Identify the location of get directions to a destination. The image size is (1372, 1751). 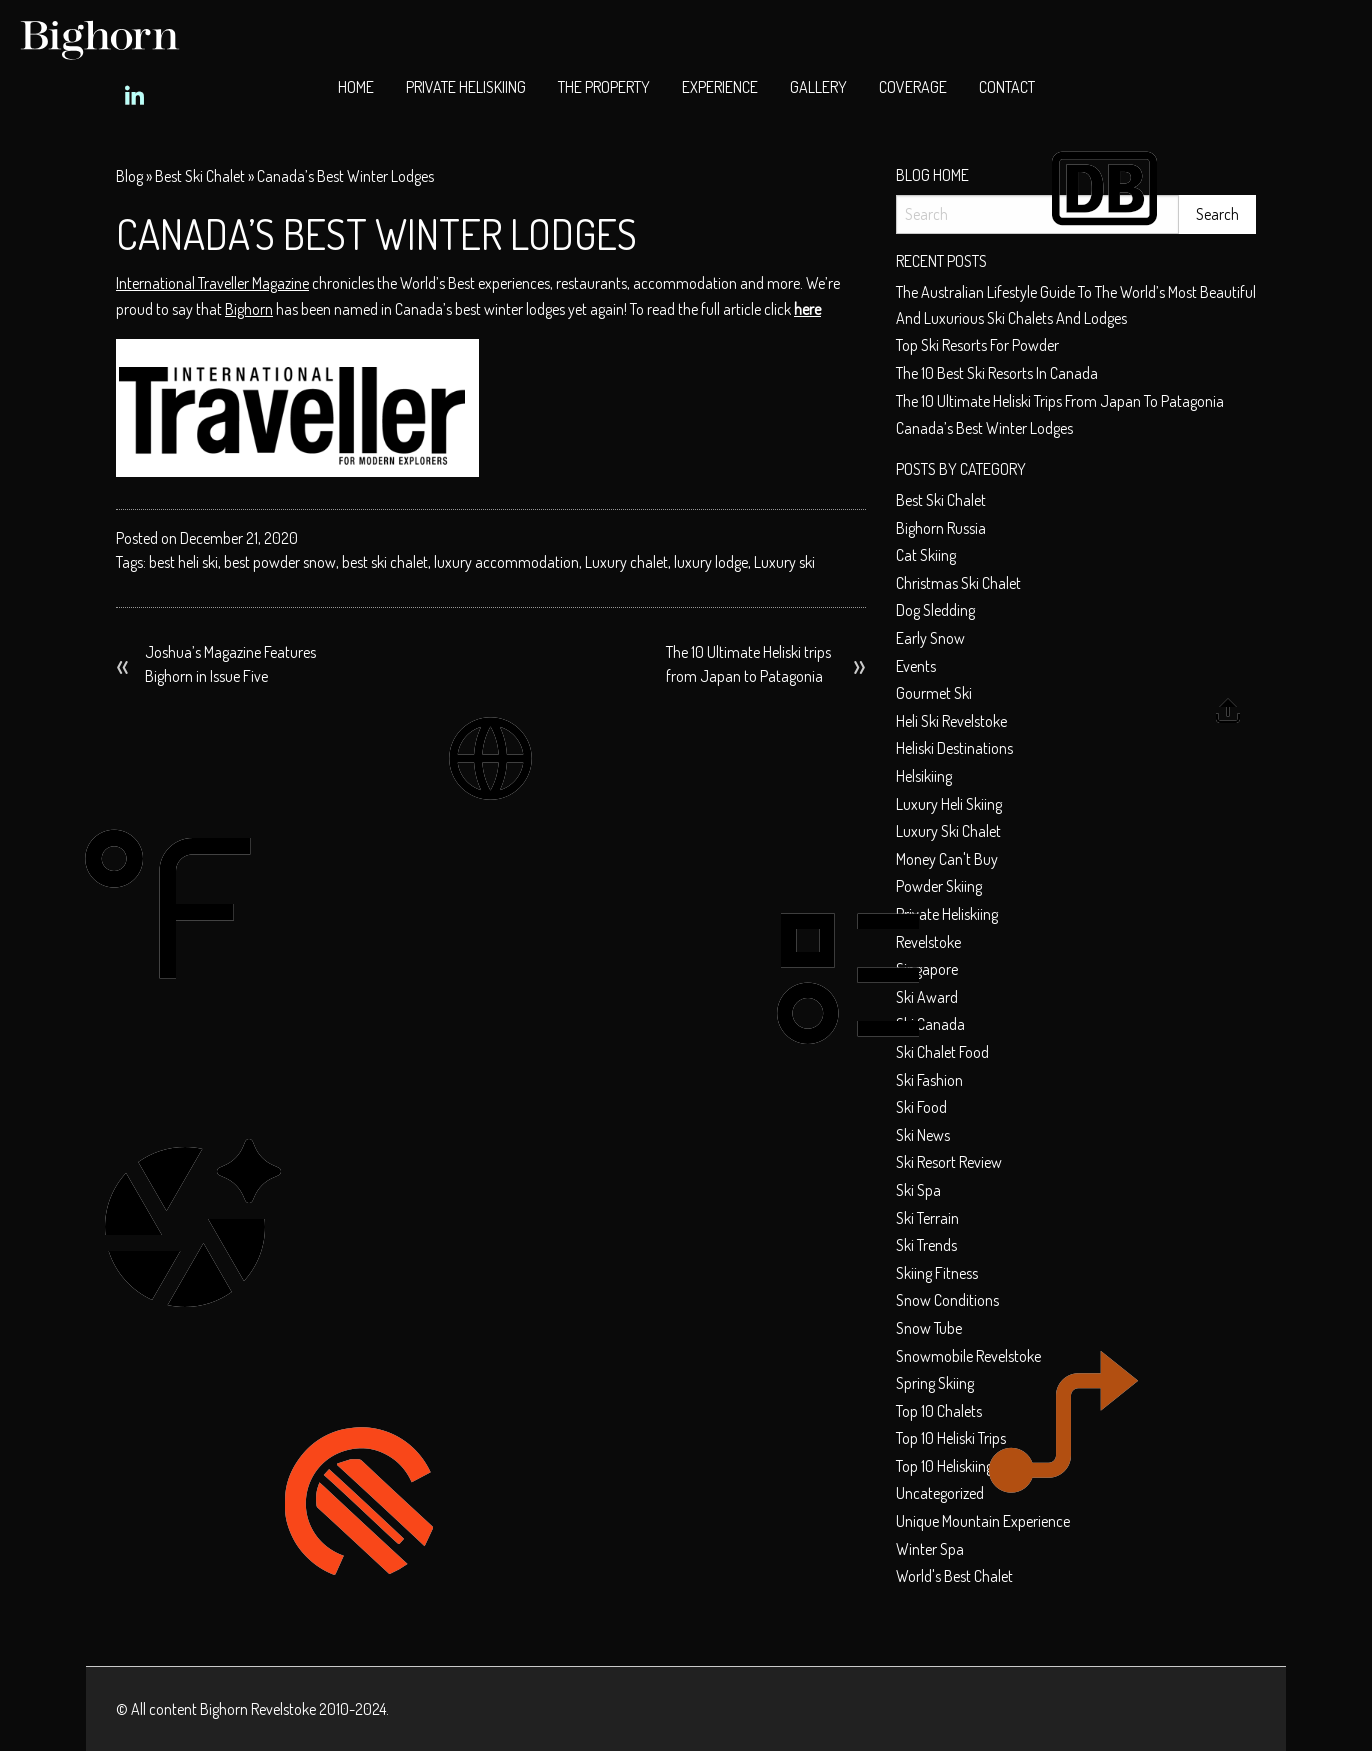
(1063, 1425).